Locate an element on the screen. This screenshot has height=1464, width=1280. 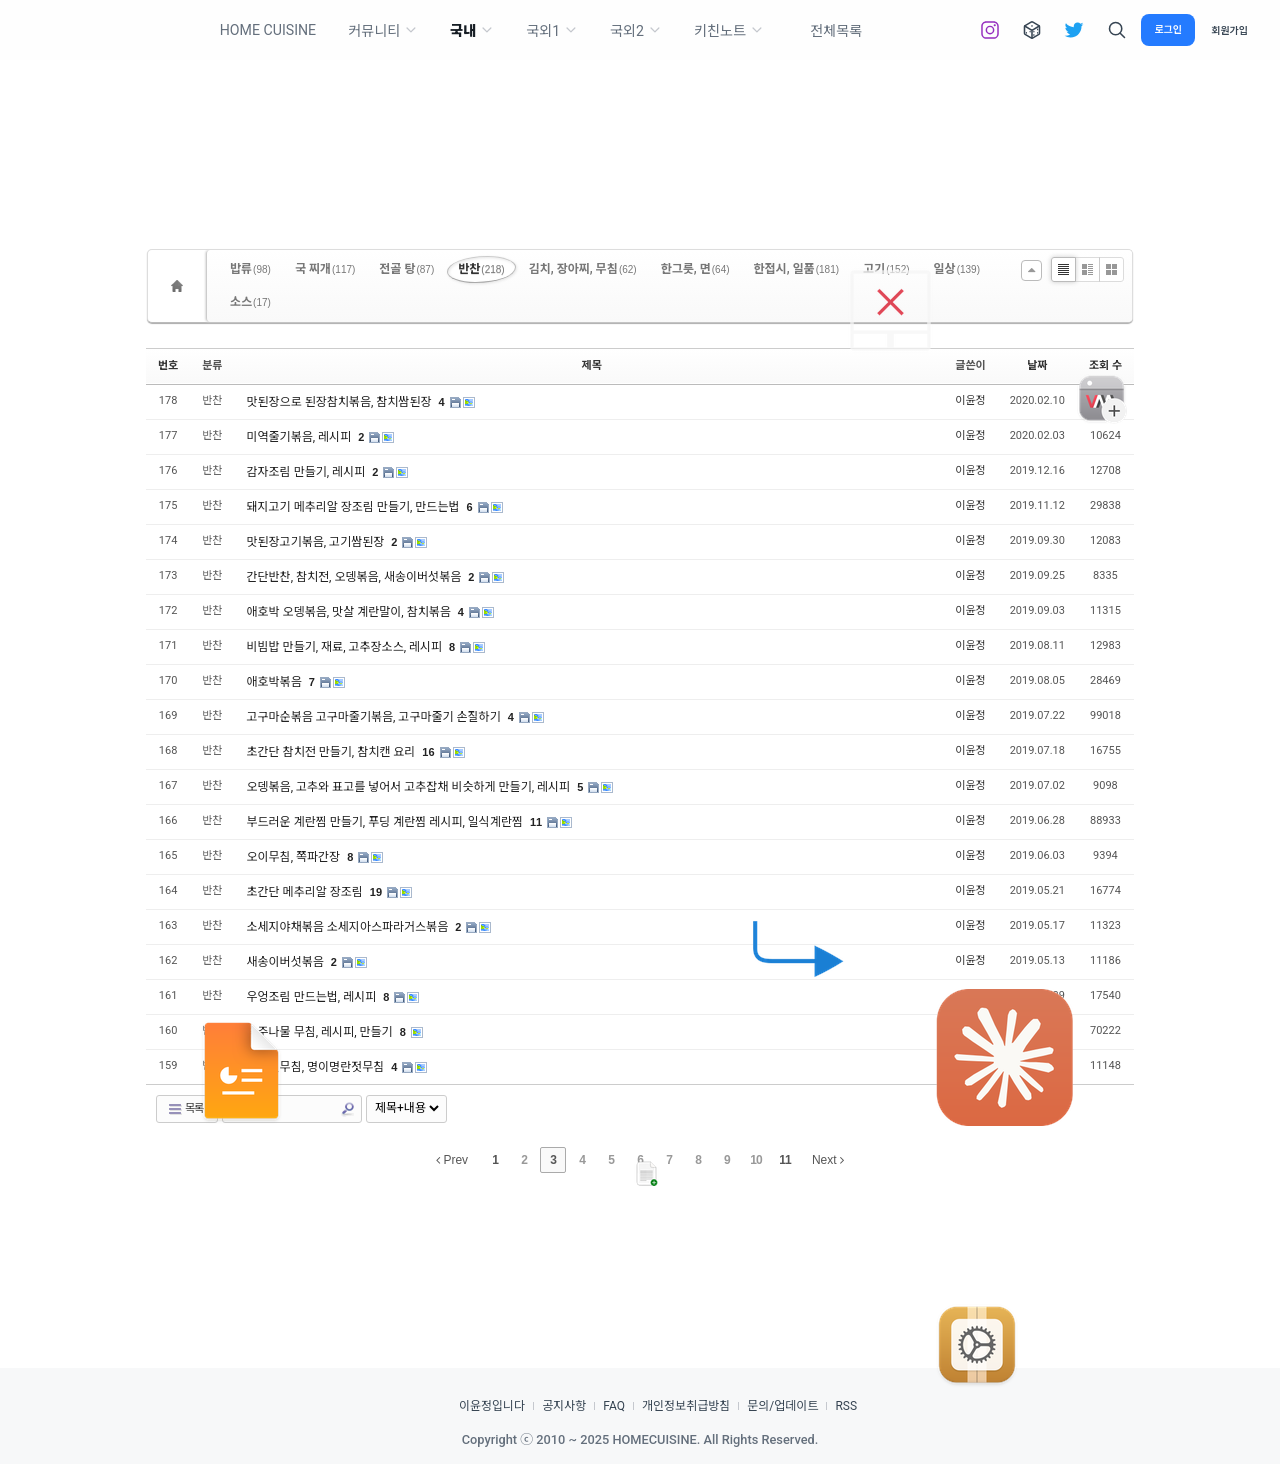
touchpad is disabled or unavailable is located at coordinates (890, 310).